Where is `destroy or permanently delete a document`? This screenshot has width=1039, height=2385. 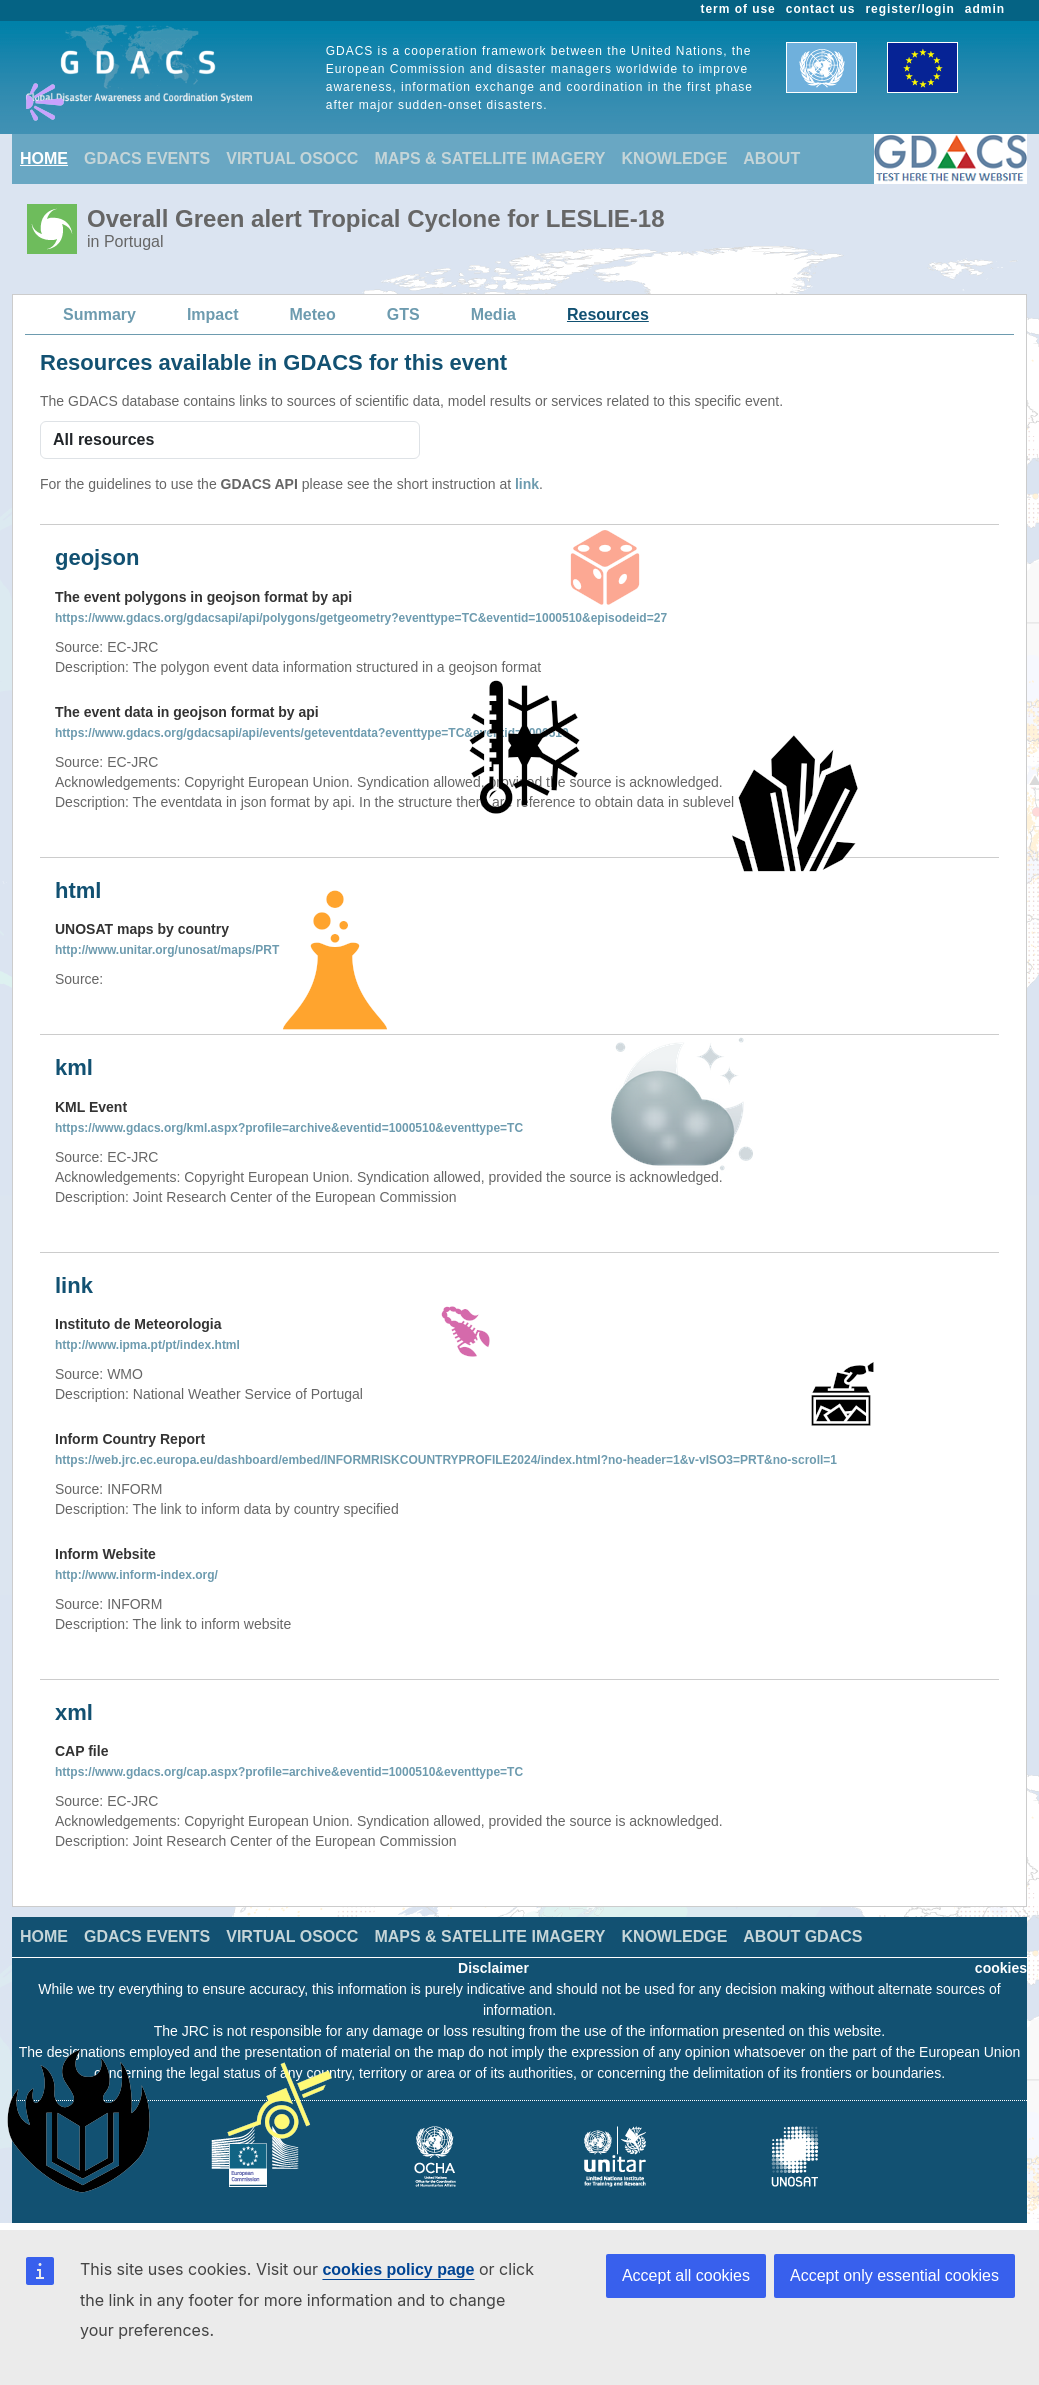
destroy or permanently delete a document is located at coordinates (78, 2120).